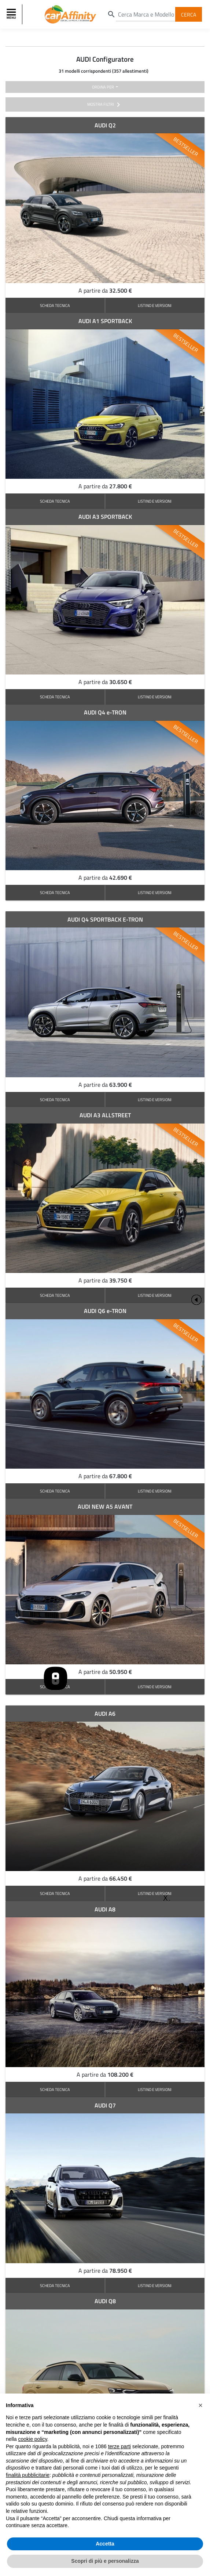 This screenshot has width=210, height=2576. I want to click on format text as subscript, so click(165, 1898).